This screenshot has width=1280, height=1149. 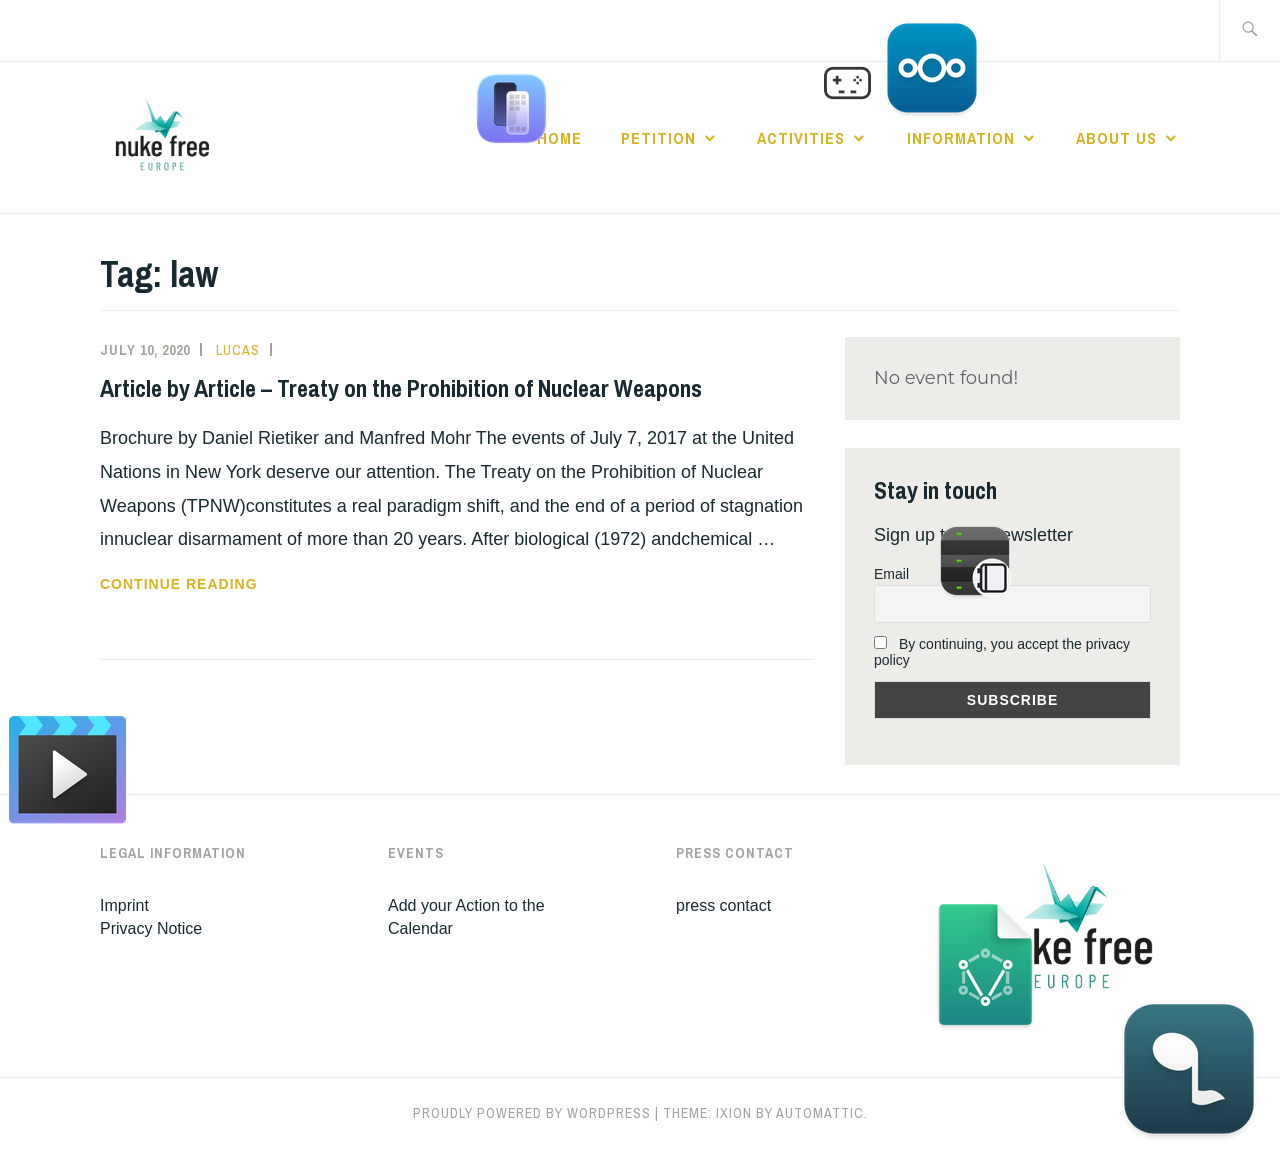 I want to click on open nextcloud app, so click(x=932, y=68).